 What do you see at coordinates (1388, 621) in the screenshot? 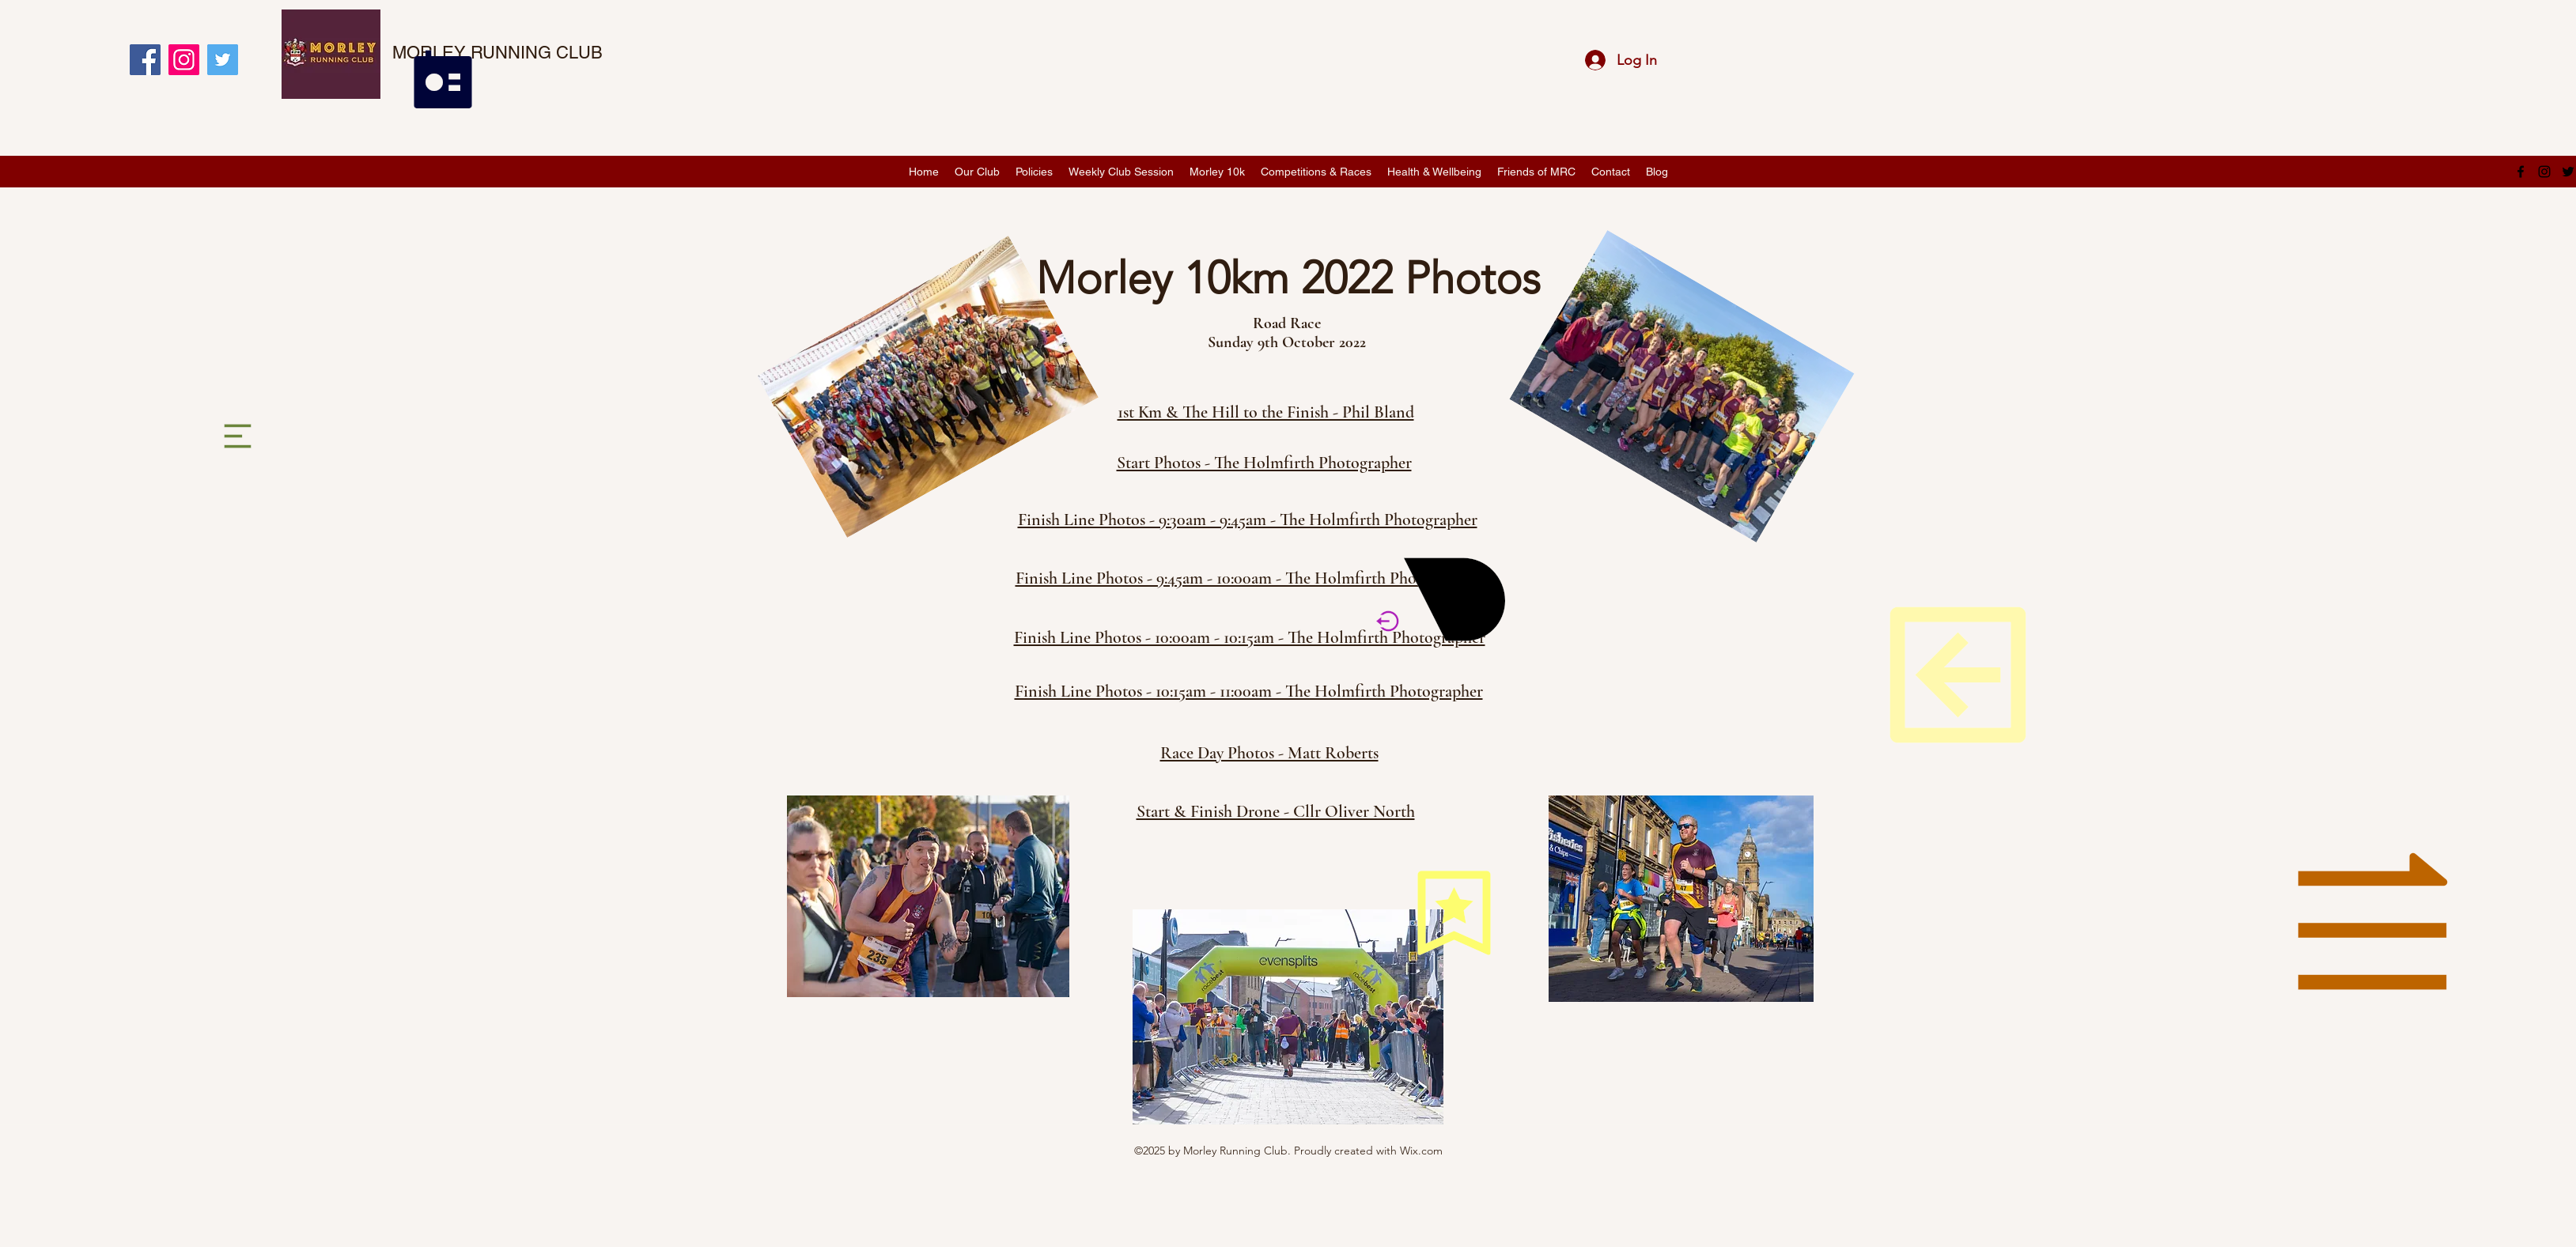
I see `log out of your account` at bounding box center [1388, 621].